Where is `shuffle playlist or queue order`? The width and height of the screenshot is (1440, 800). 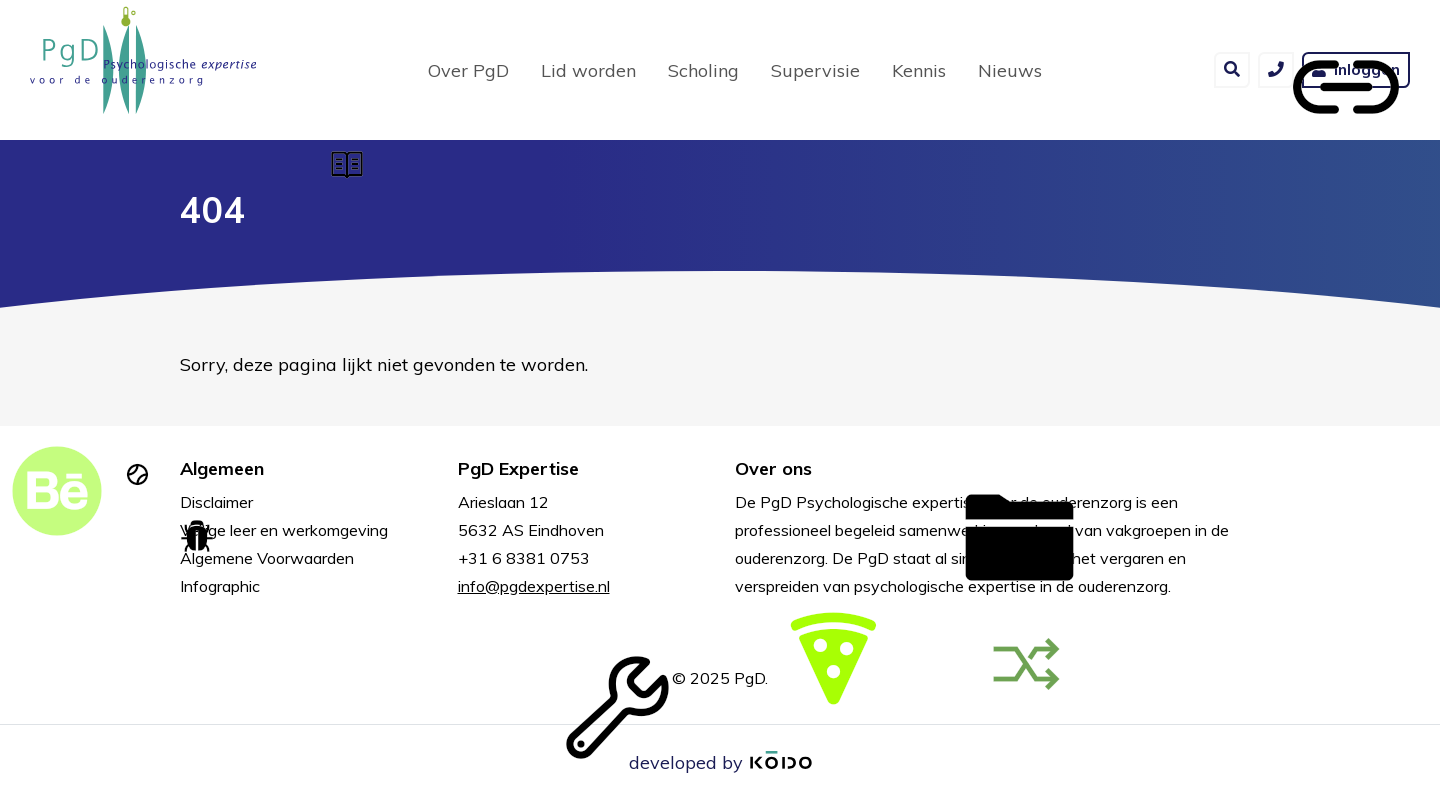 shuffle playlist or queue order is located at coordinates (1026, 664).